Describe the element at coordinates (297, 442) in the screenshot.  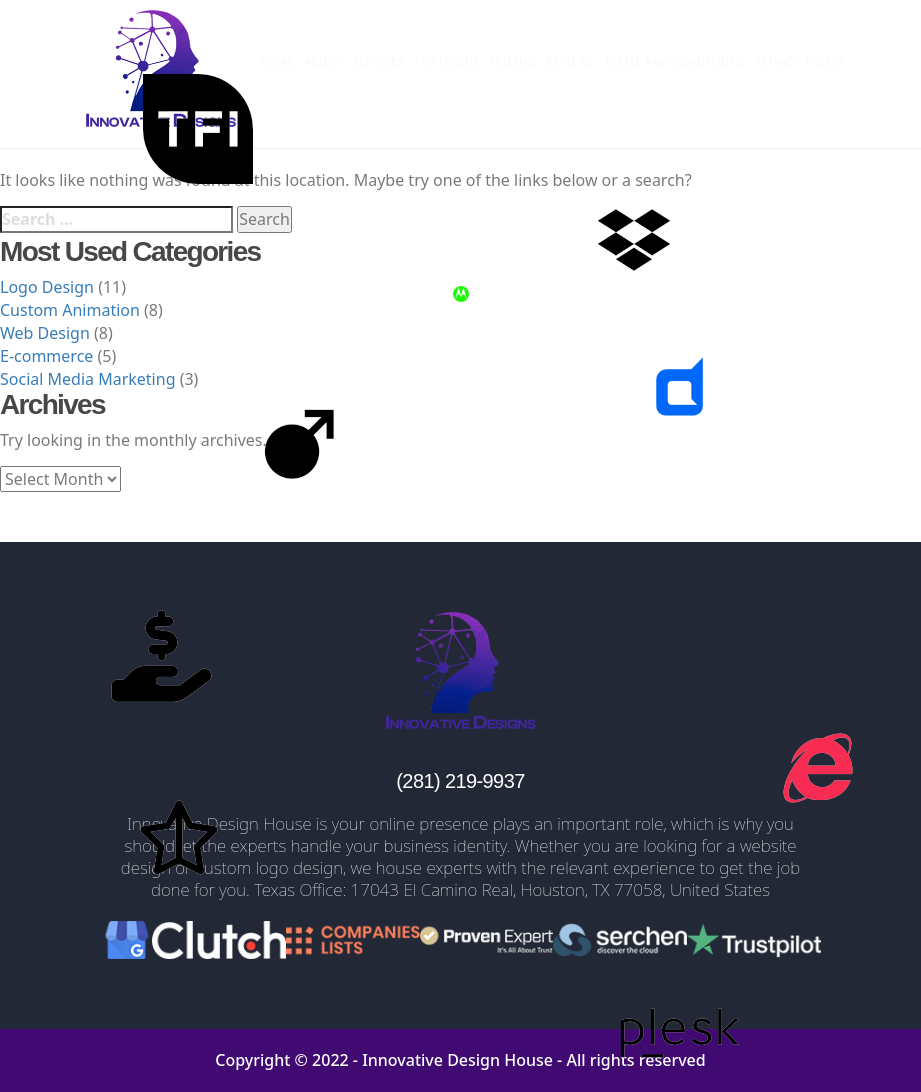
I see `indicates male or men's section` at that location.